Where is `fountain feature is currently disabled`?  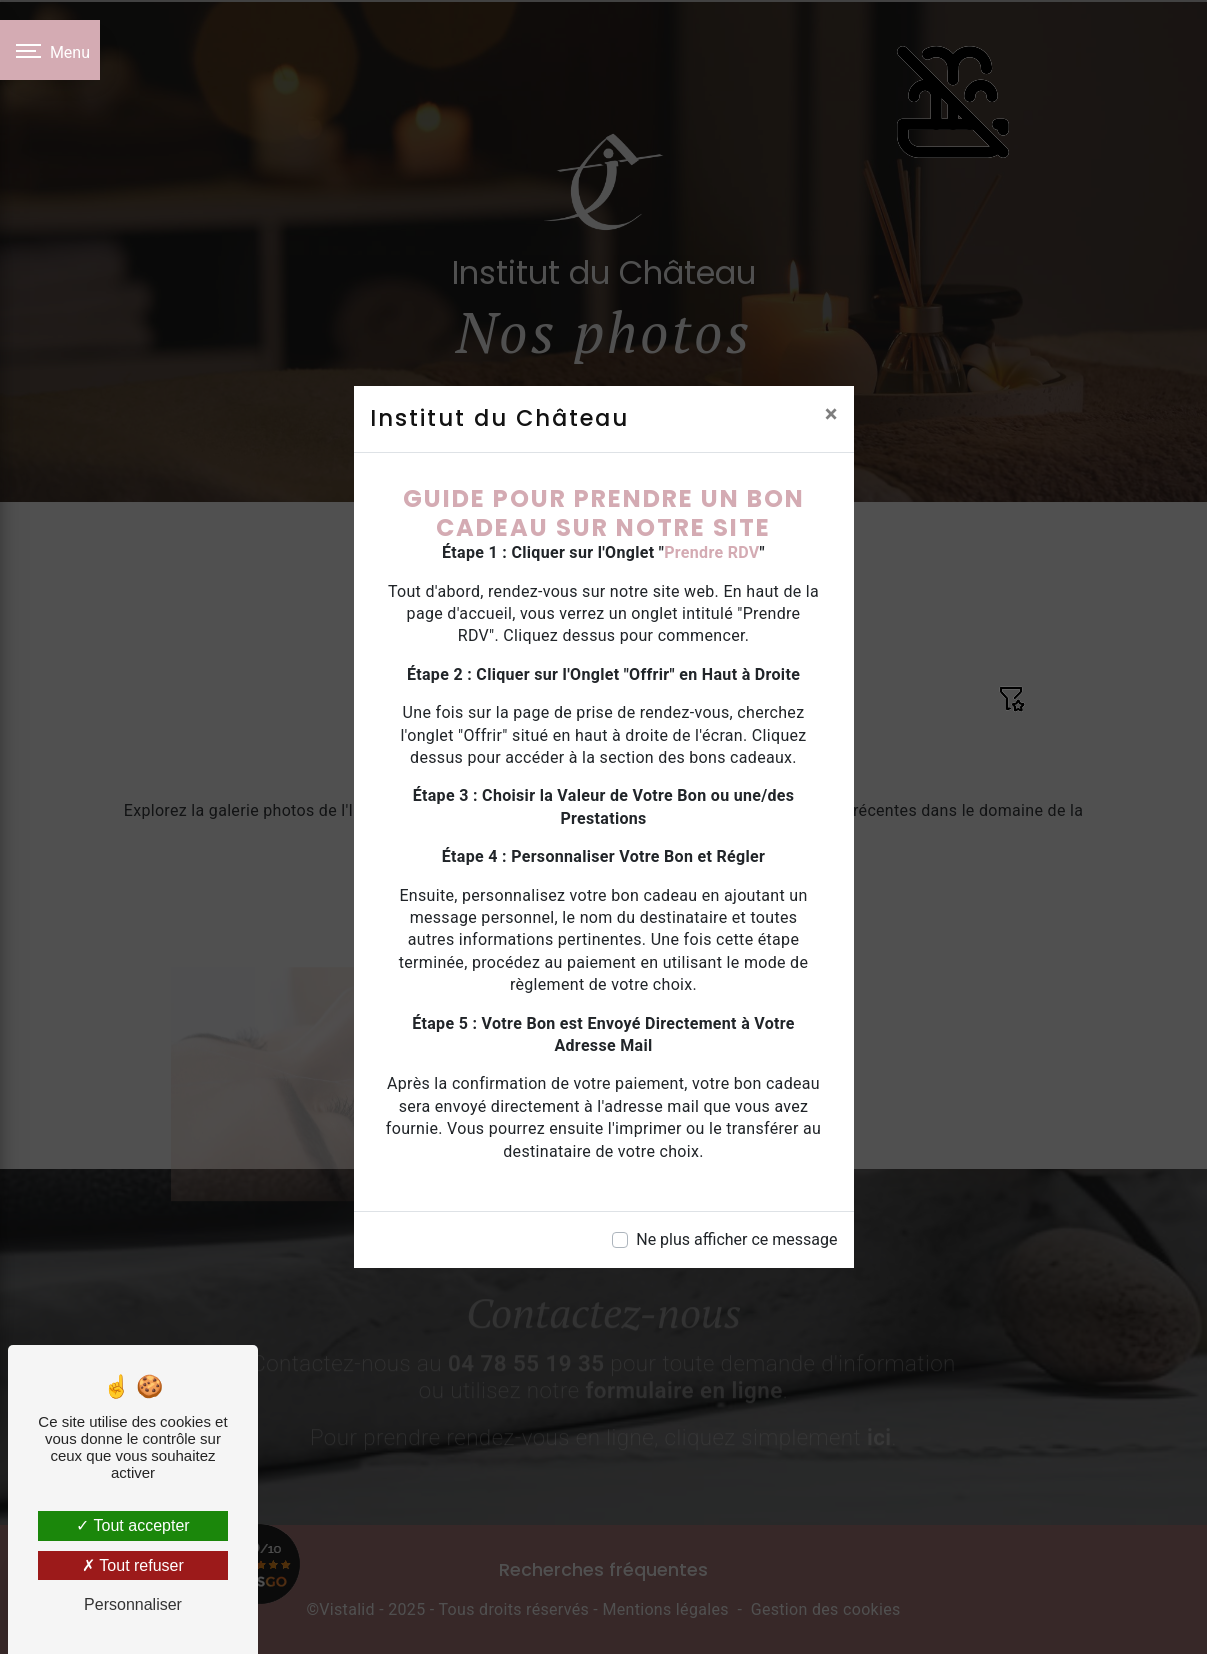 fountain feature is currently disabled is located at coordinates (953, 102).